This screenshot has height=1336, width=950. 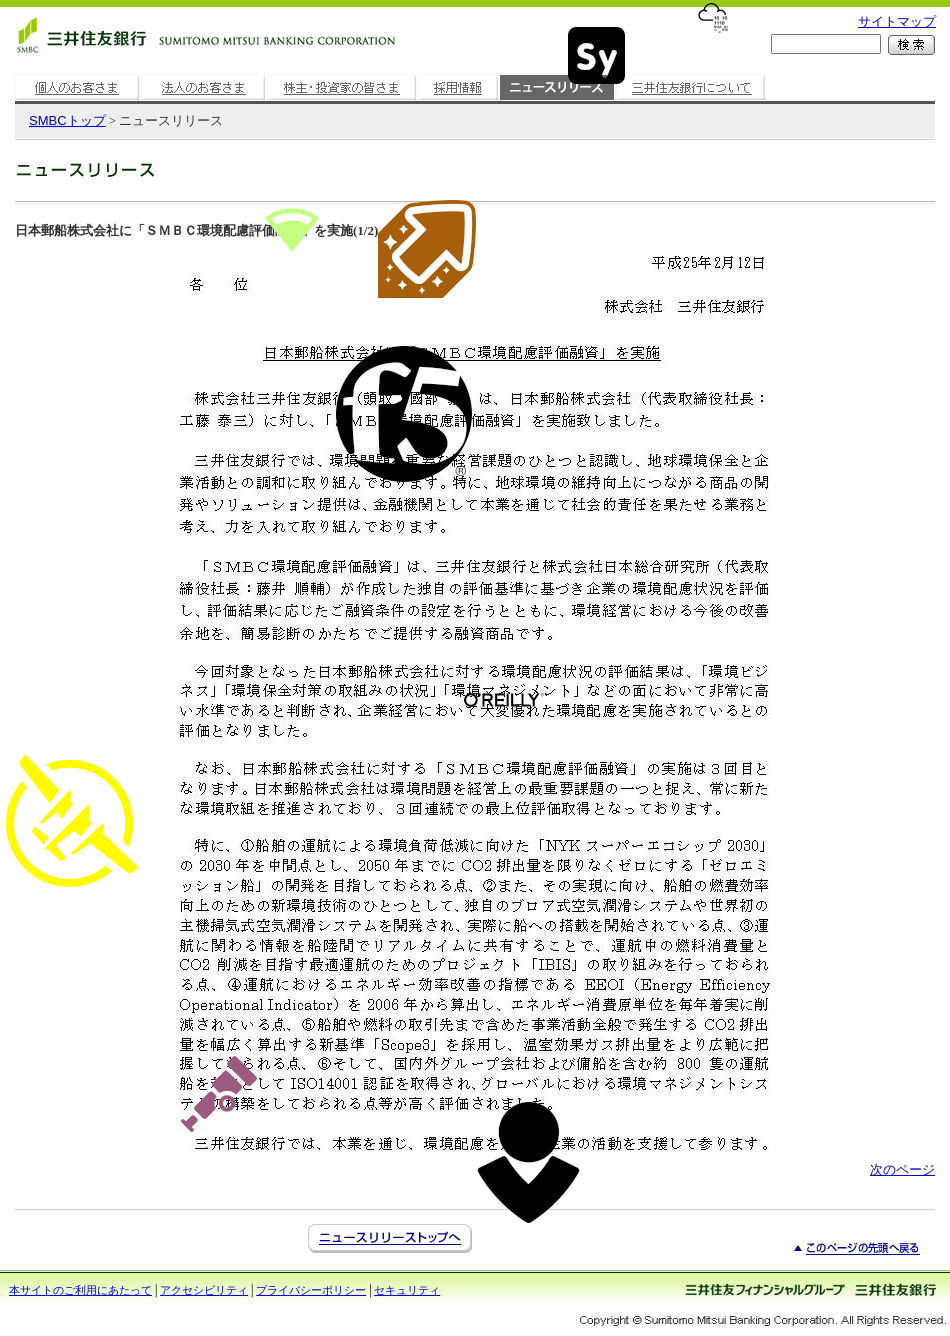 I want to click on opentelemetry logo, so click(x=219, y=1094).